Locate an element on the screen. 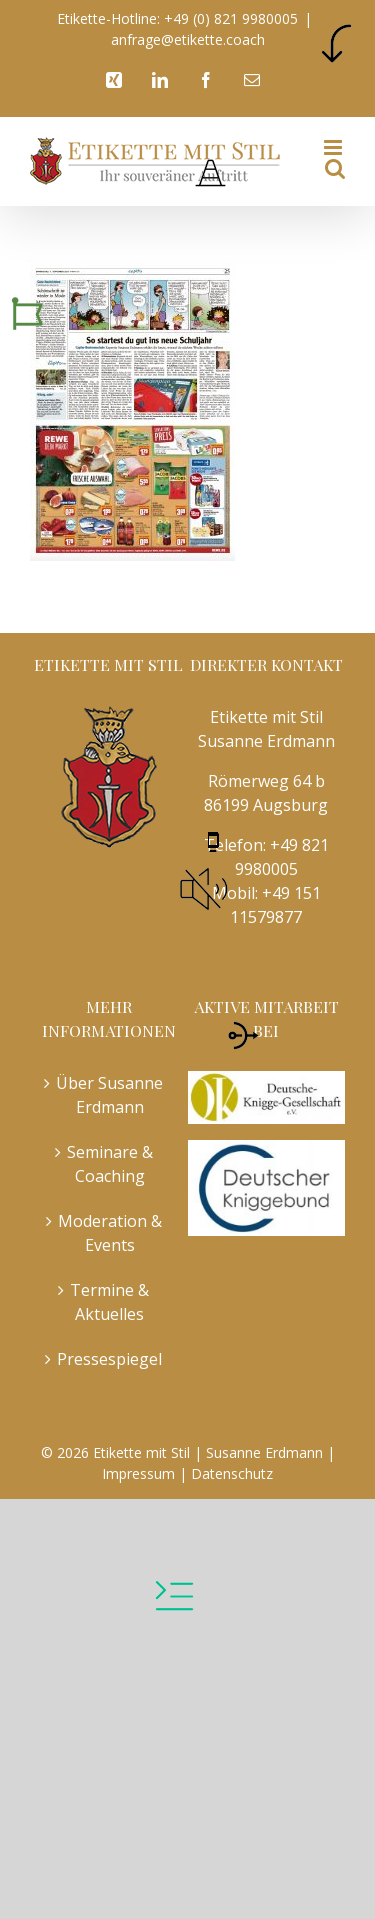 The width and height of the screenshot is (375, 1919). network address translation settings is located at coordinates (243, 1035).